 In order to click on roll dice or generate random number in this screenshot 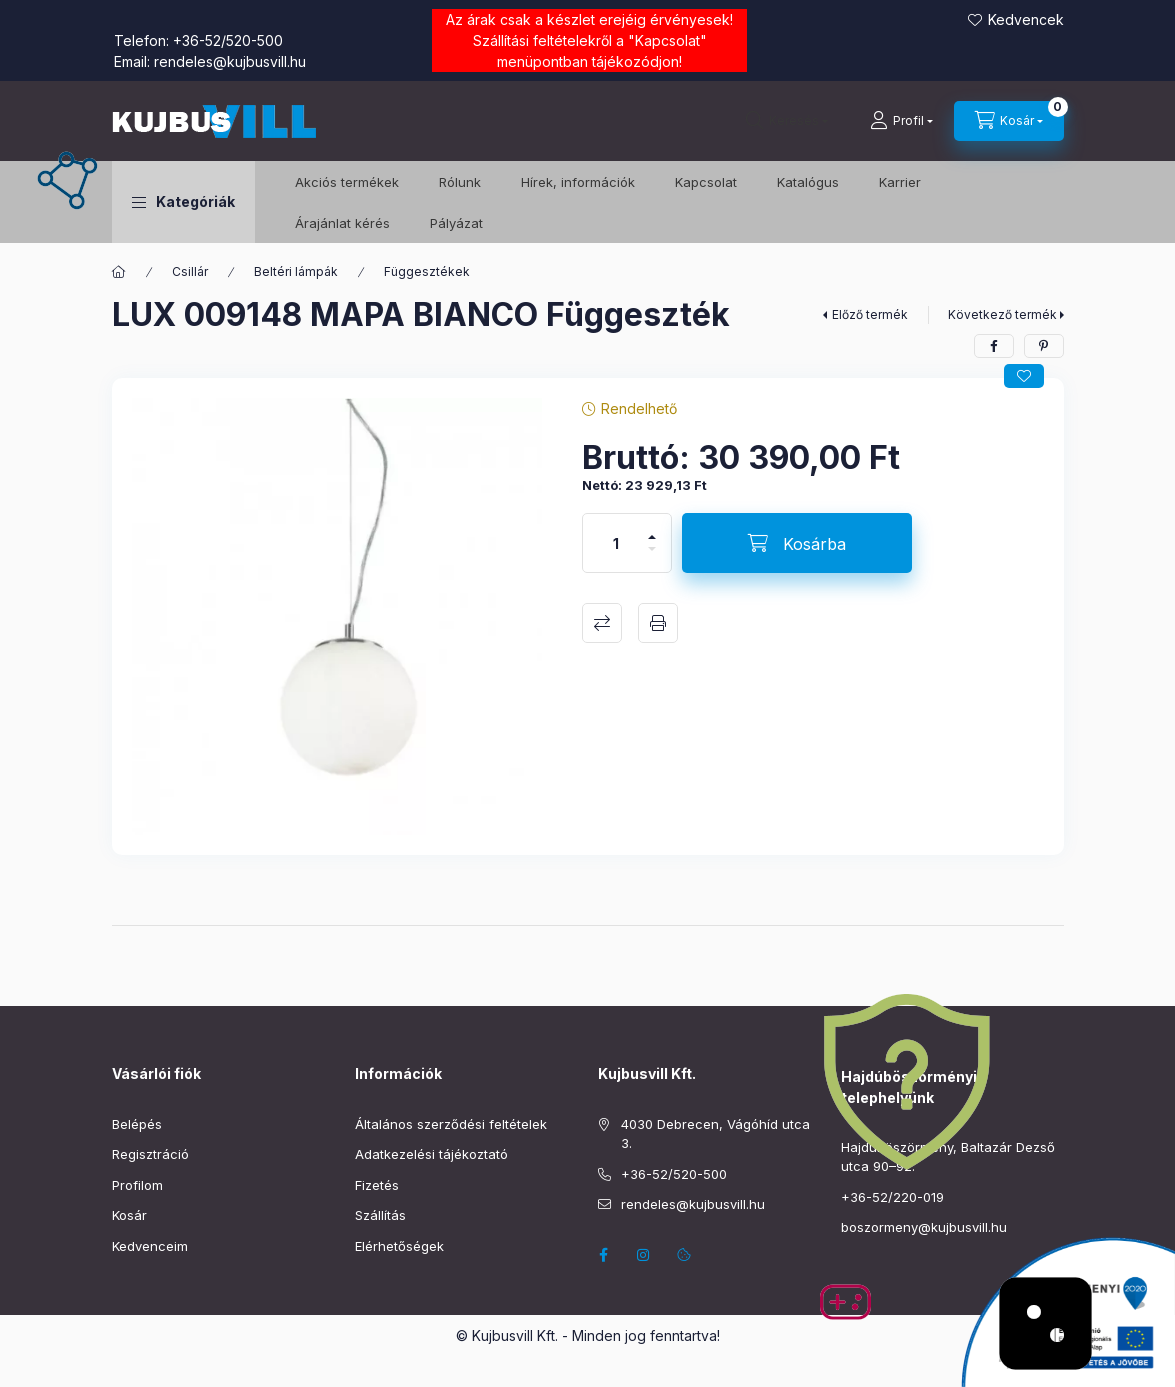, I will do `click(1045, 1323)`.